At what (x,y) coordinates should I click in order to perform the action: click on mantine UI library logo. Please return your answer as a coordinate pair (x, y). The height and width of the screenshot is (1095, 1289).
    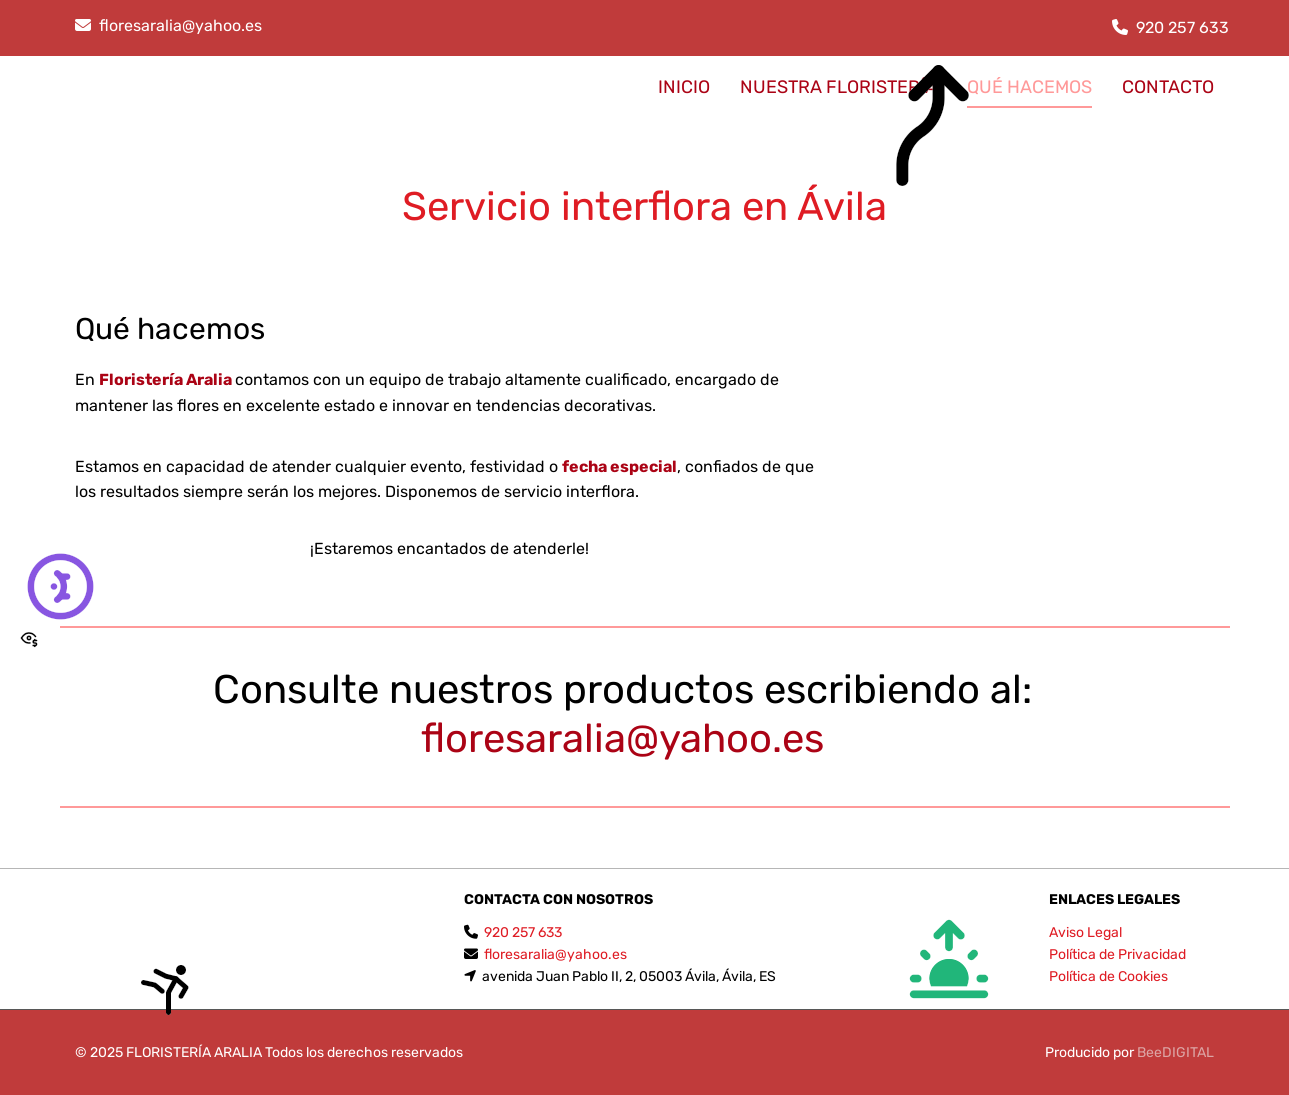
    Looking at the image, I should click on (60, 586).